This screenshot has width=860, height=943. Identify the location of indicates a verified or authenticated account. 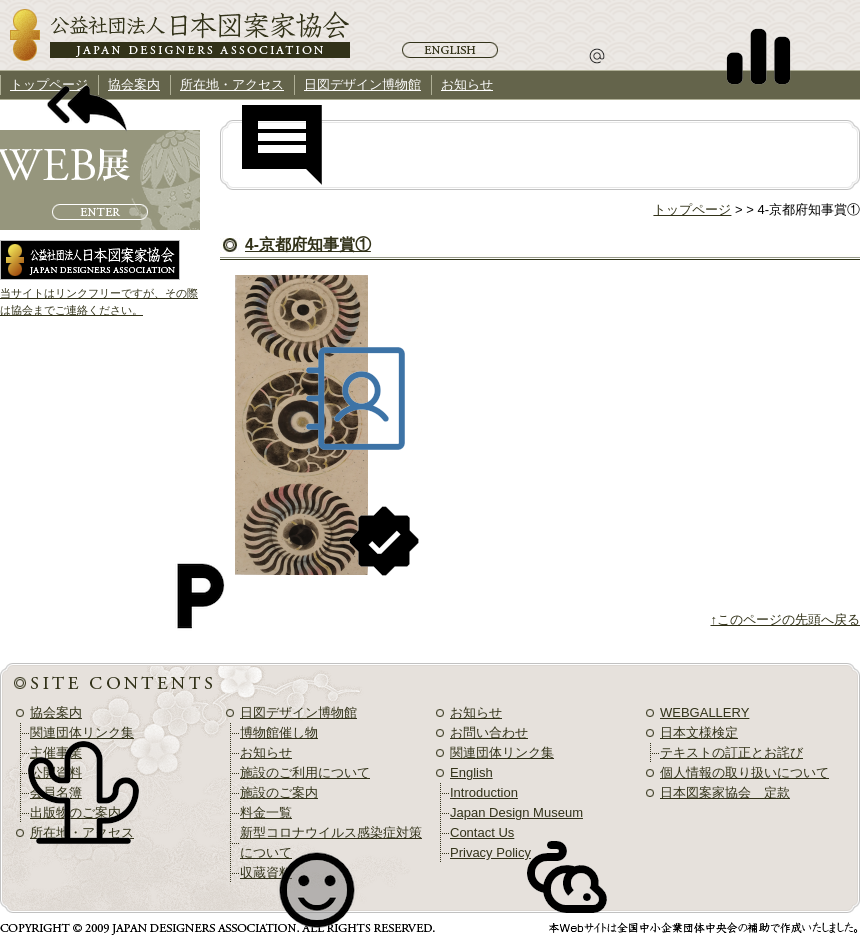
(384, 541).